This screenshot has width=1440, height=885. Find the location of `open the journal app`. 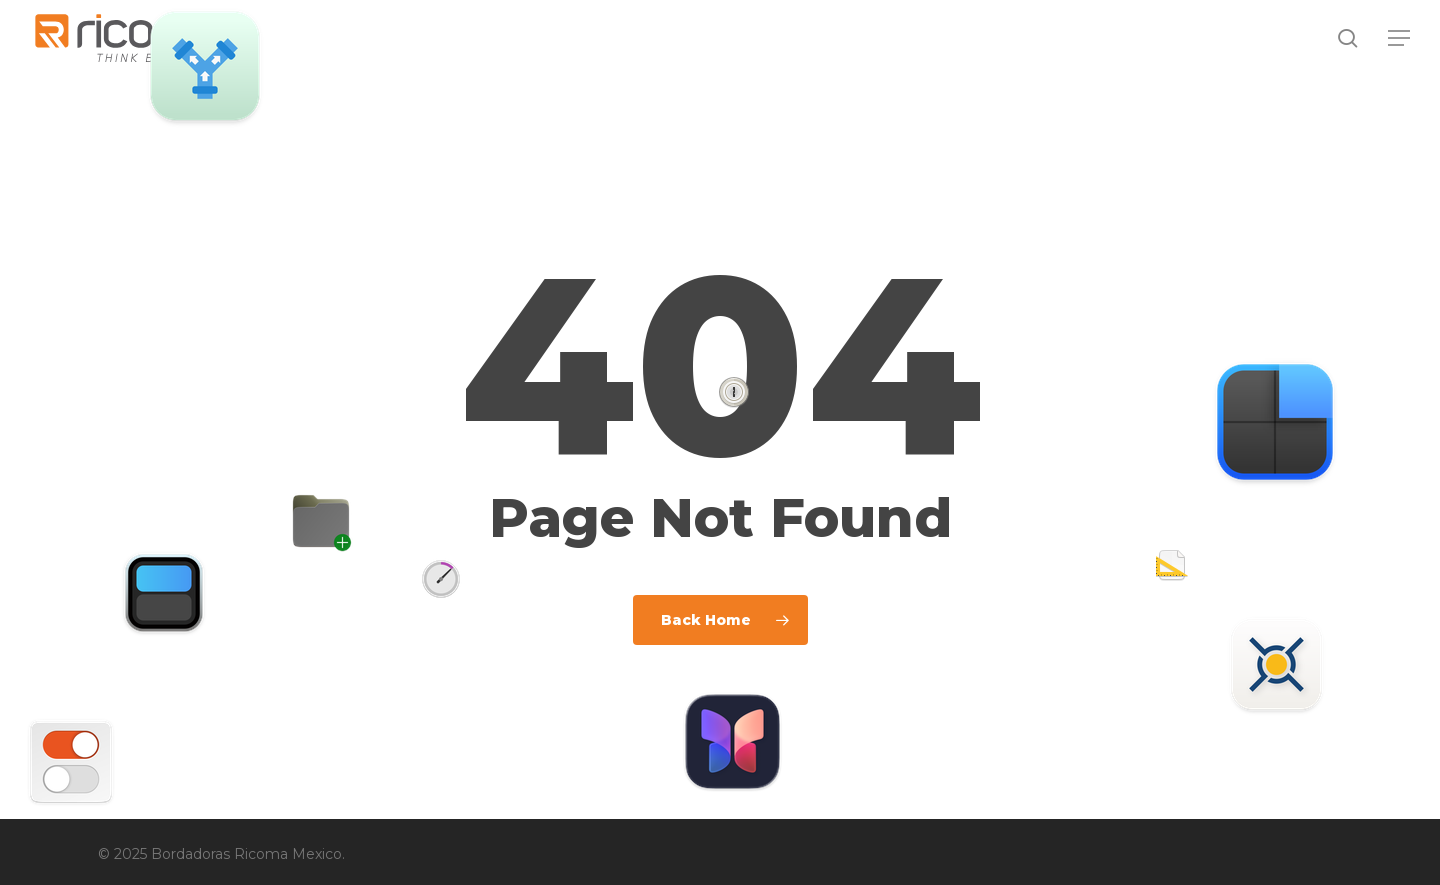

open the journal app is located at coordinates (732, 741).